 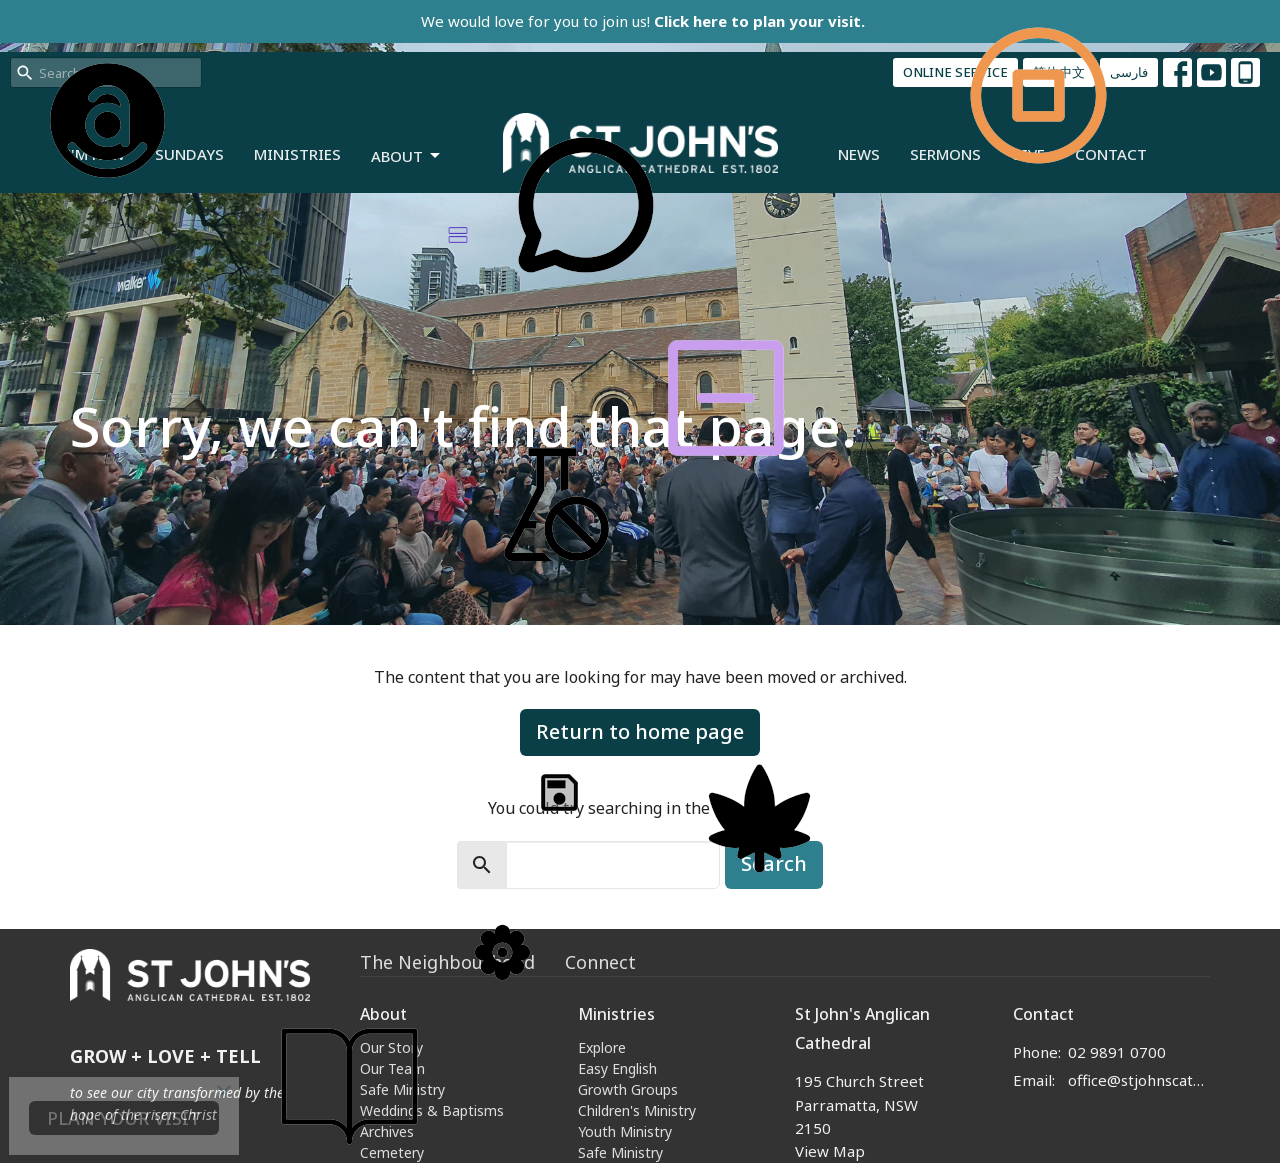 I want to click on access garden or plant care features, so click(x=502, y=952).